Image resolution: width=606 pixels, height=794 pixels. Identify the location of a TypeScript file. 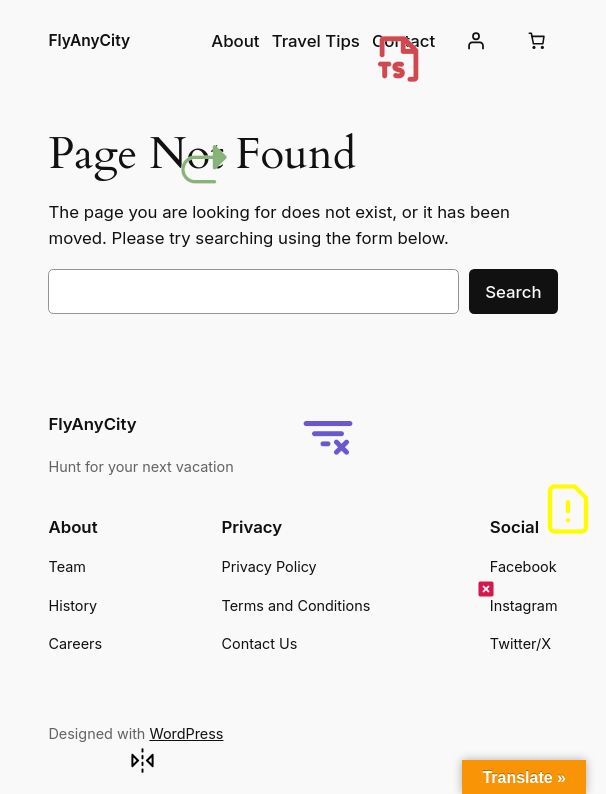
(399, 59).